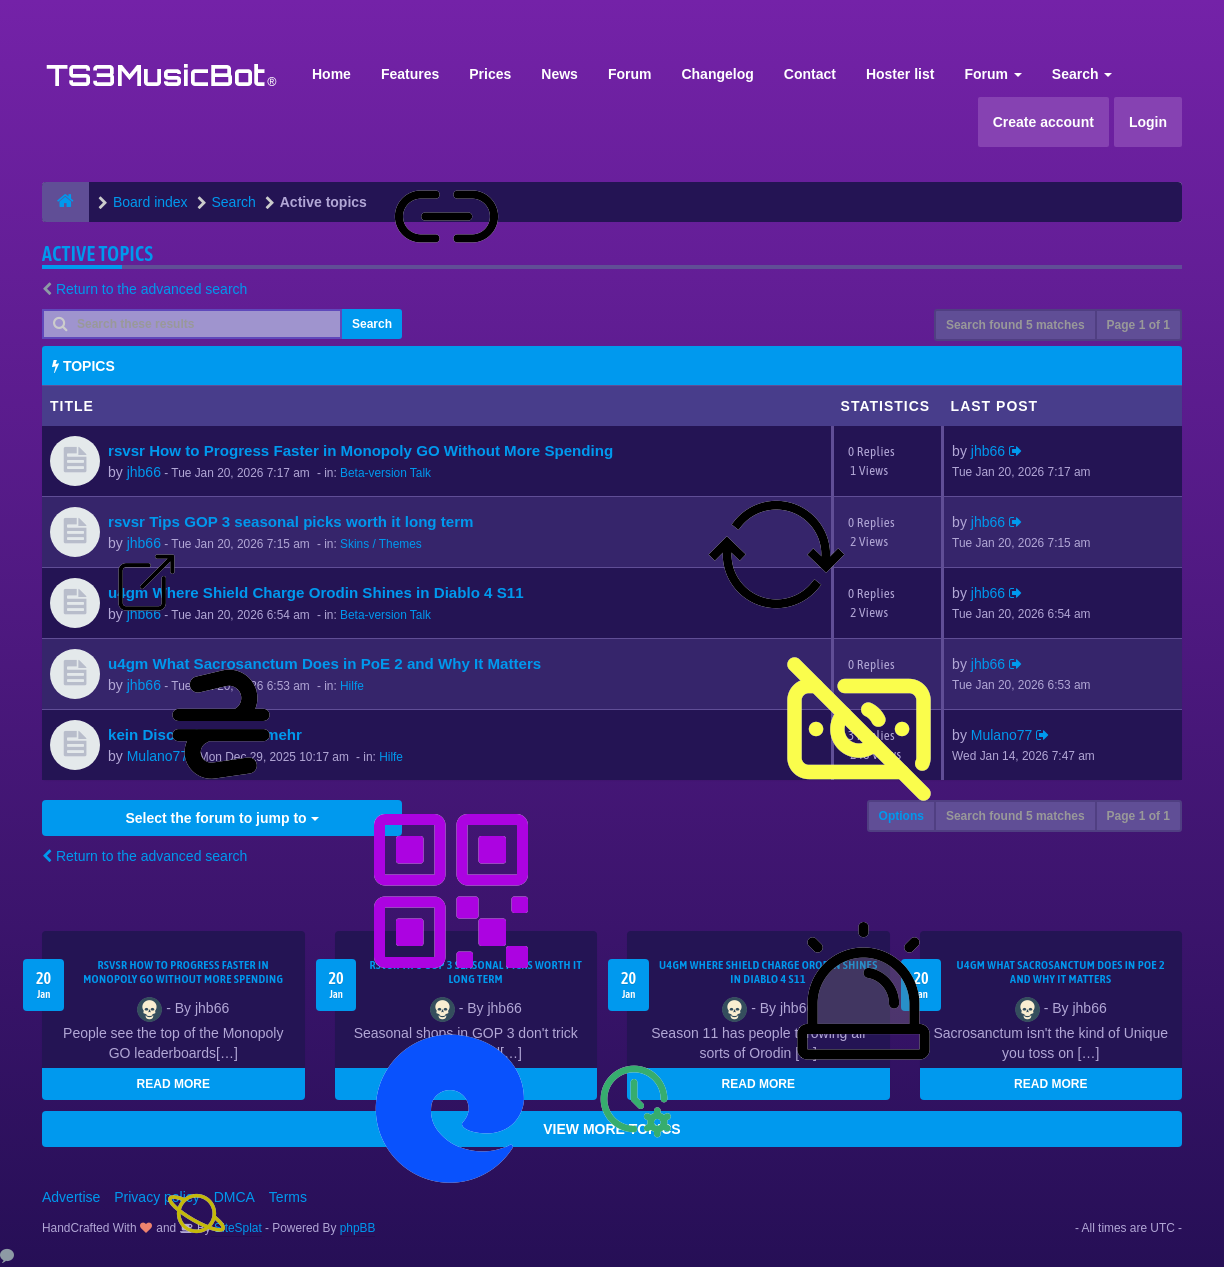 This screenshot has height=1267, width=1224. I want to click on access time or clock settings, so click(634, 1099).